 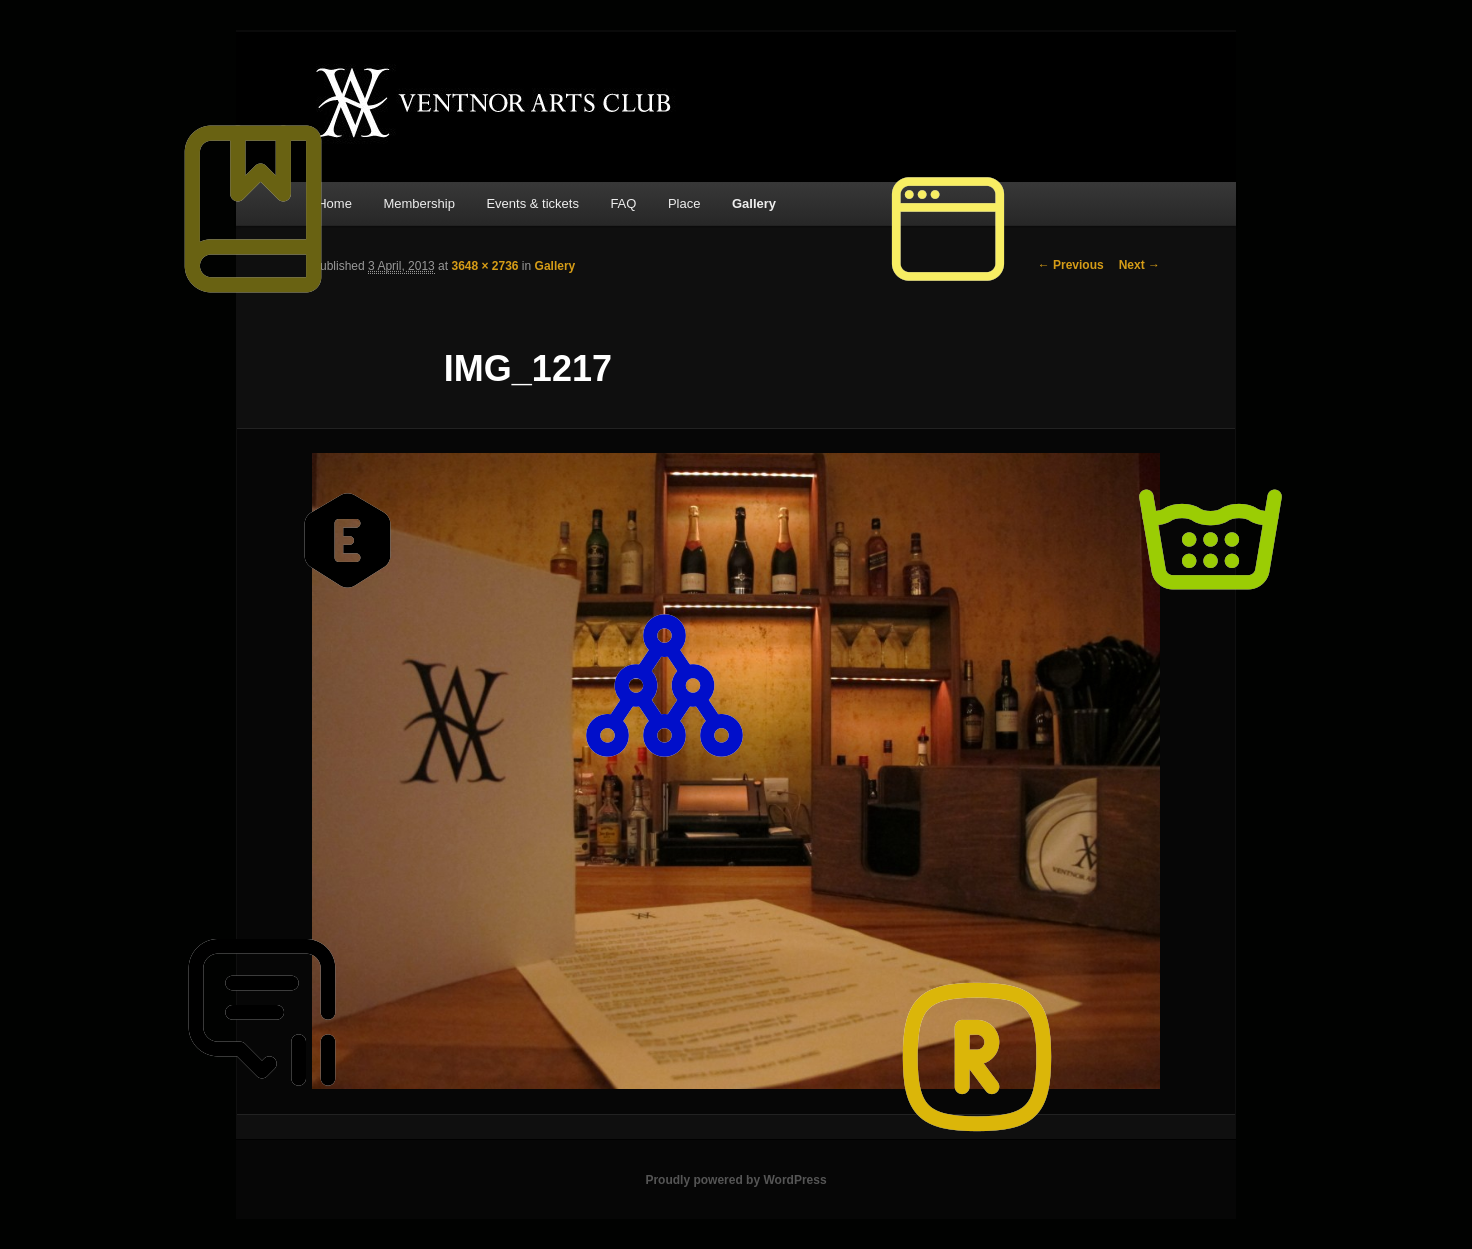 What do you see at coordinates (948, 229) in the screenshot?
I see `open a new browser window` at bounding box center [948, 229].